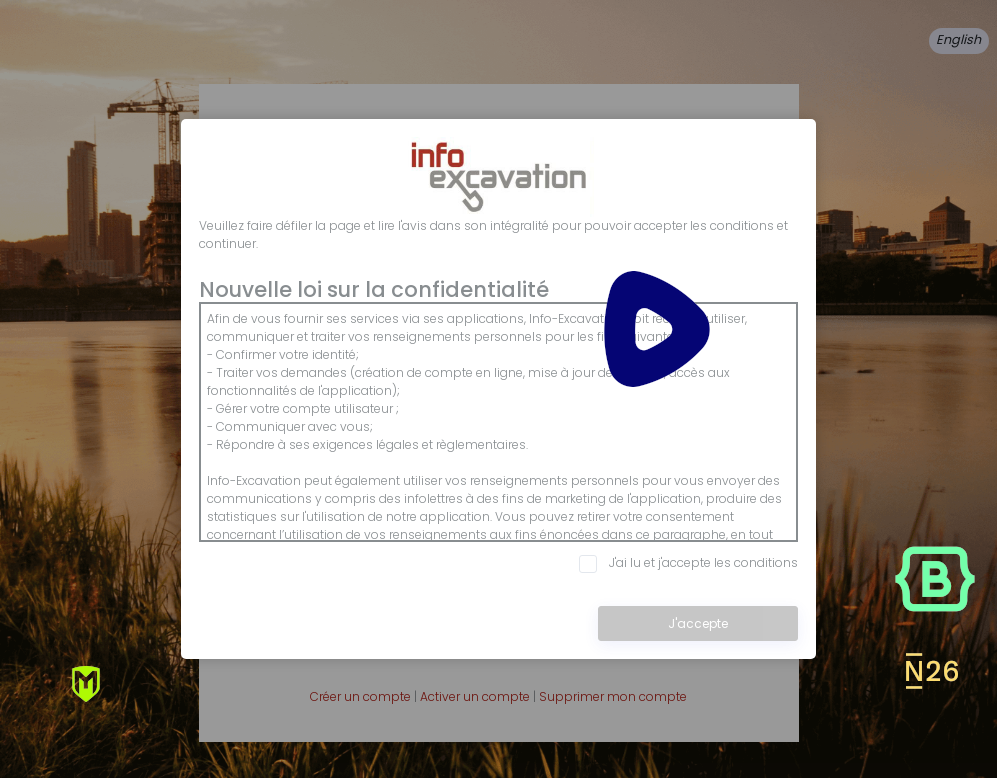  I want to click on open the N26 banking app, so click(932, 671).